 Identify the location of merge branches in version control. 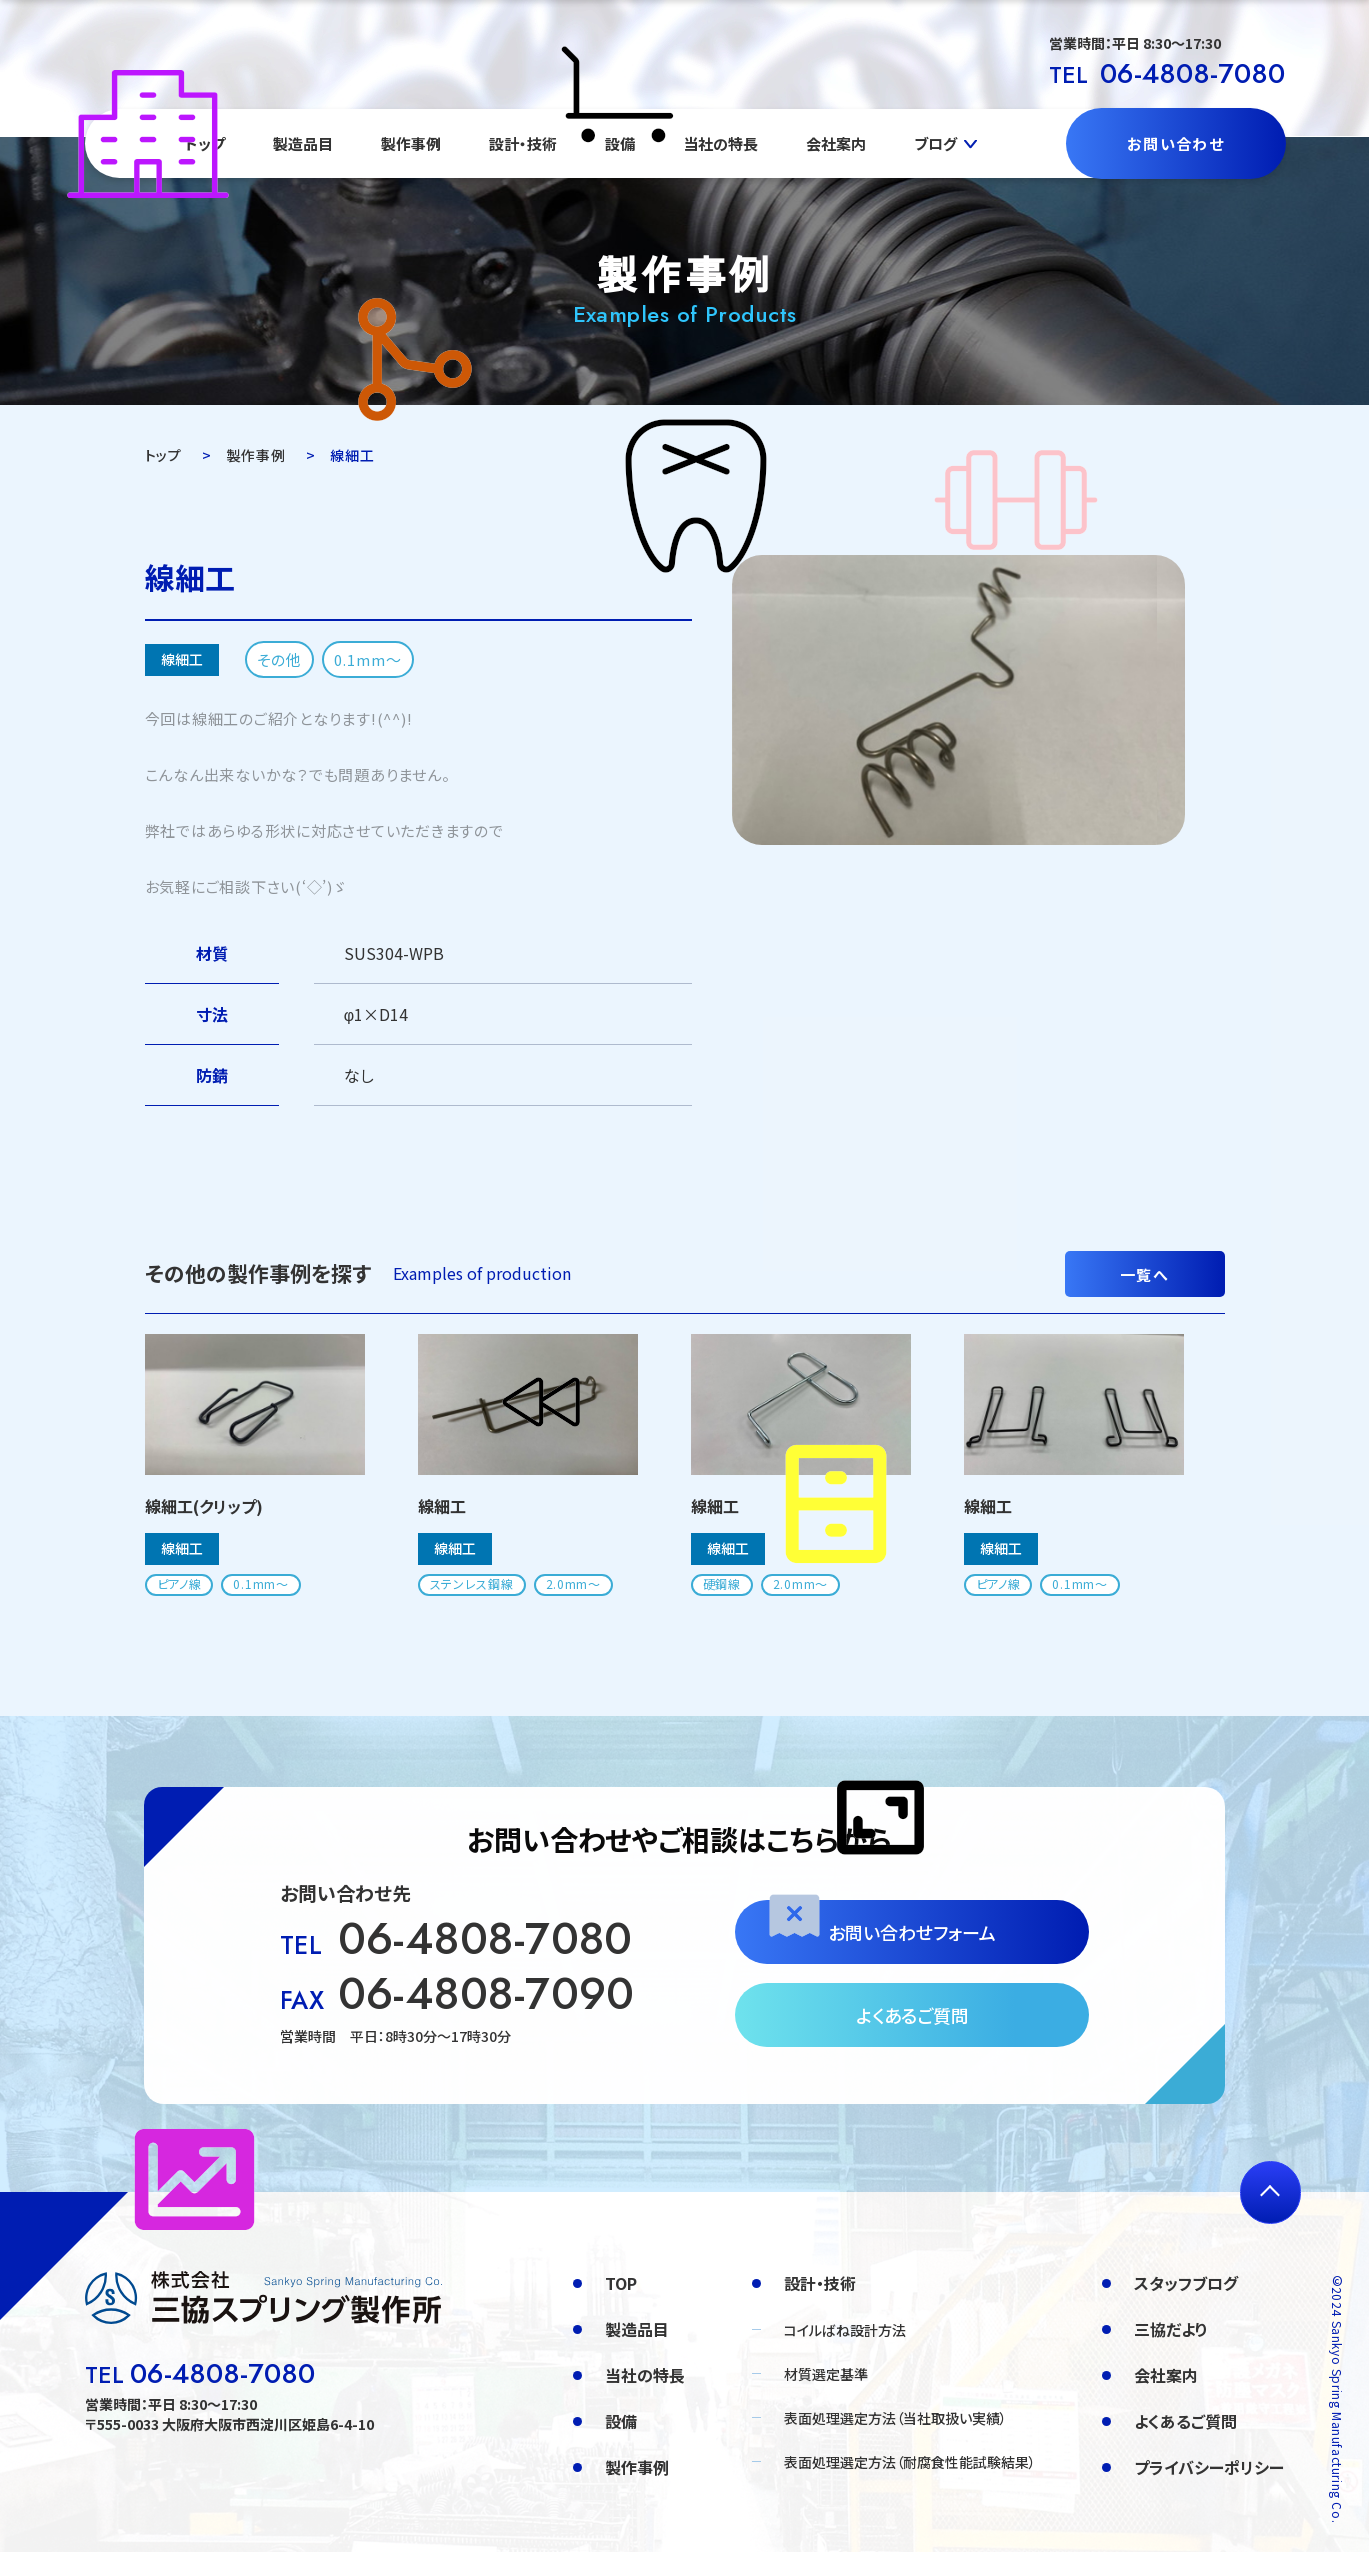
(405, 359).